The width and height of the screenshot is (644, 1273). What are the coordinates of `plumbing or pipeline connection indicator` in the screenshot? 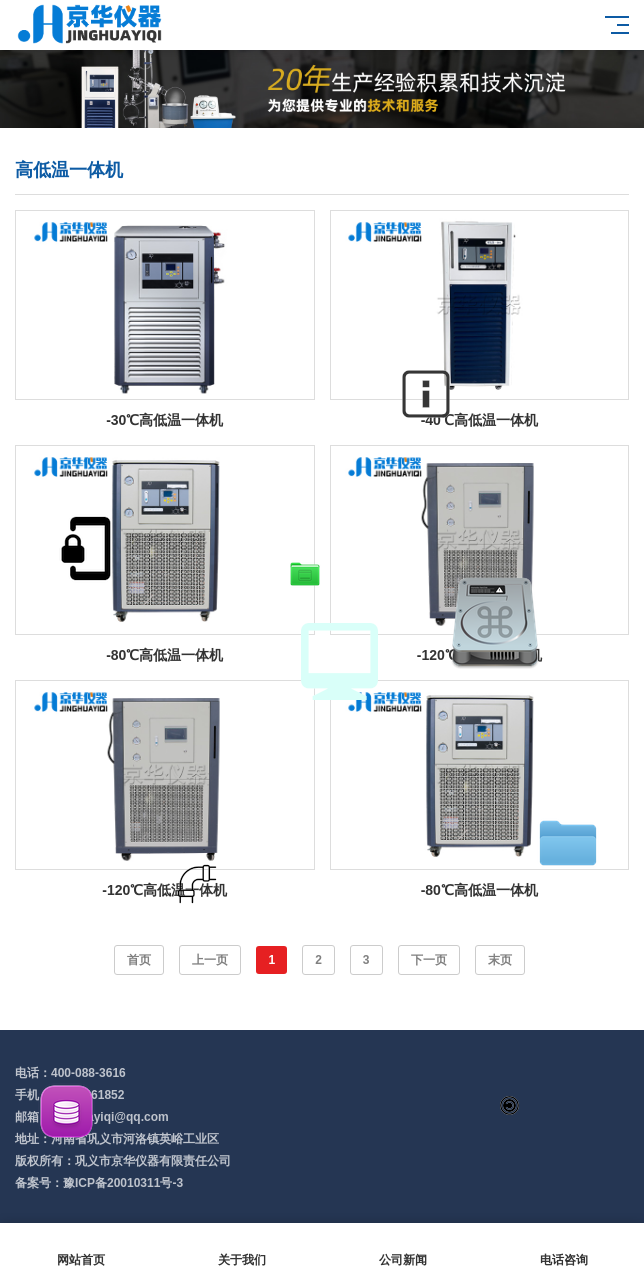 It's located at (195, 882).